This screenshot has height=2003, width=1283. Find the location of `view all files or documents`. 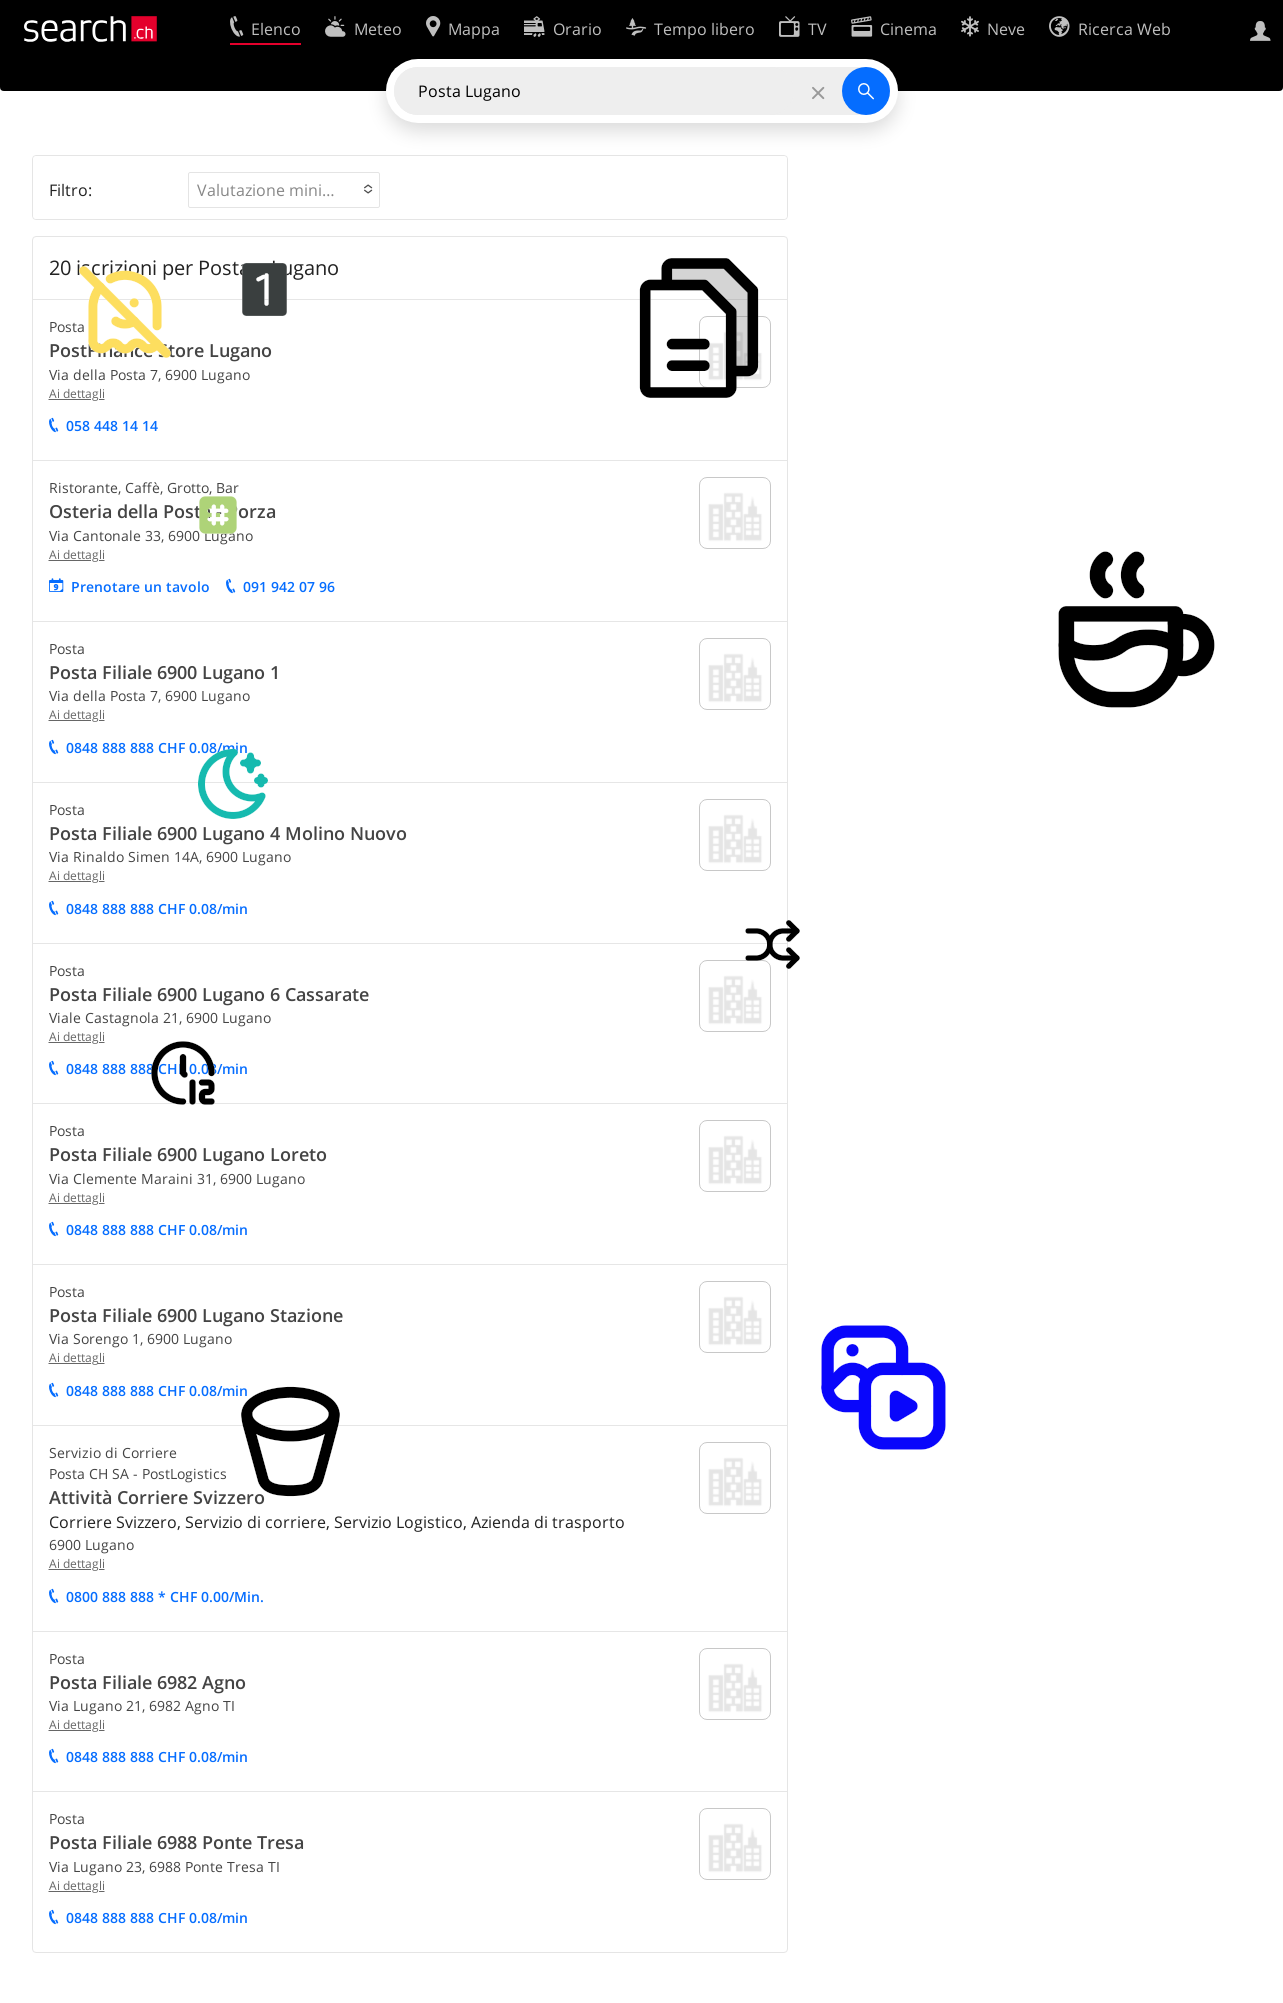

view all files or documents is located at coordinates (699, 328).